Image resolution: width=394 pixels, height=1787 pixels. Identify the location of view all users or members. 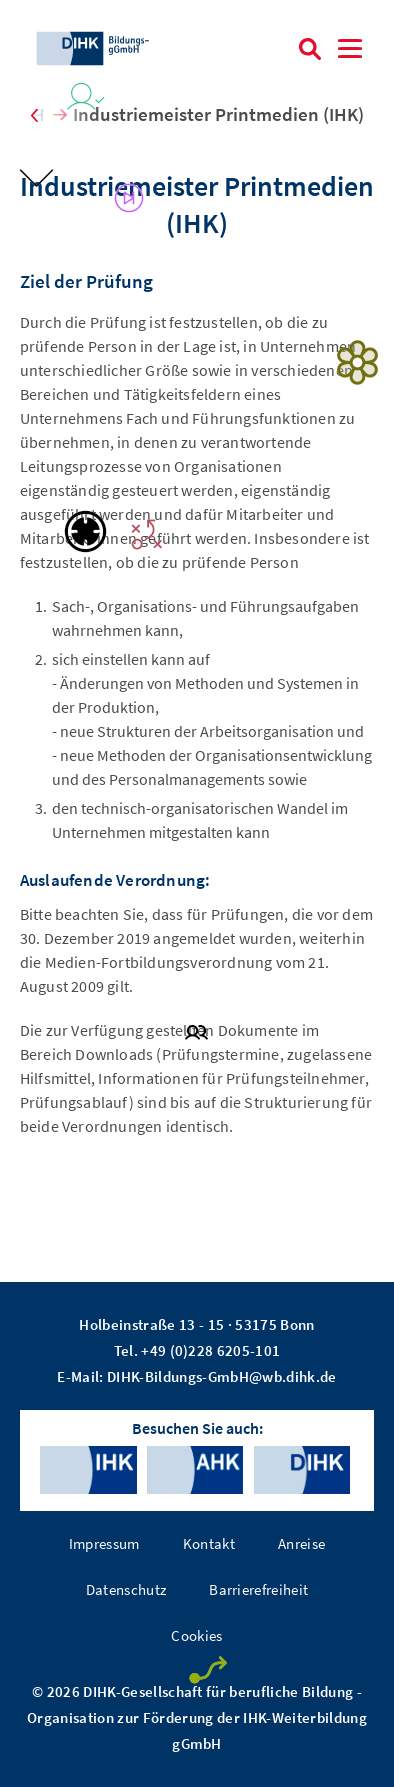
(196, 1032).